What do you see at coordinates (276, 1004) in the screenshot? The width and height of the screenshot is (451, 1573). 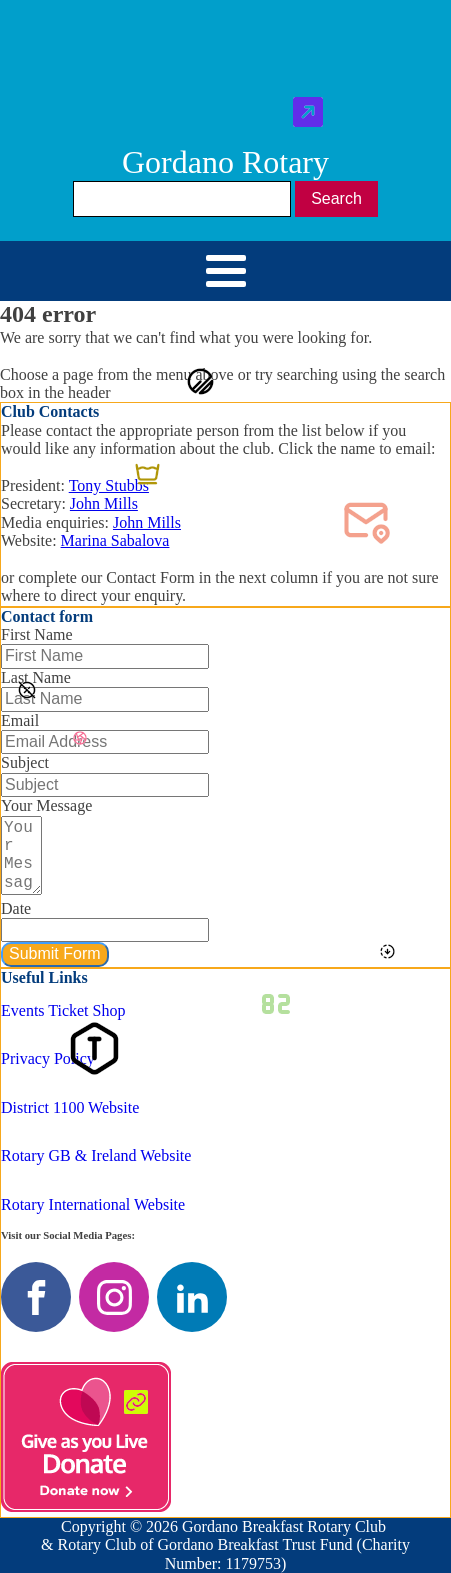 I see `displays the number 82 as a label or badge` at bounding box center [276, 1004].